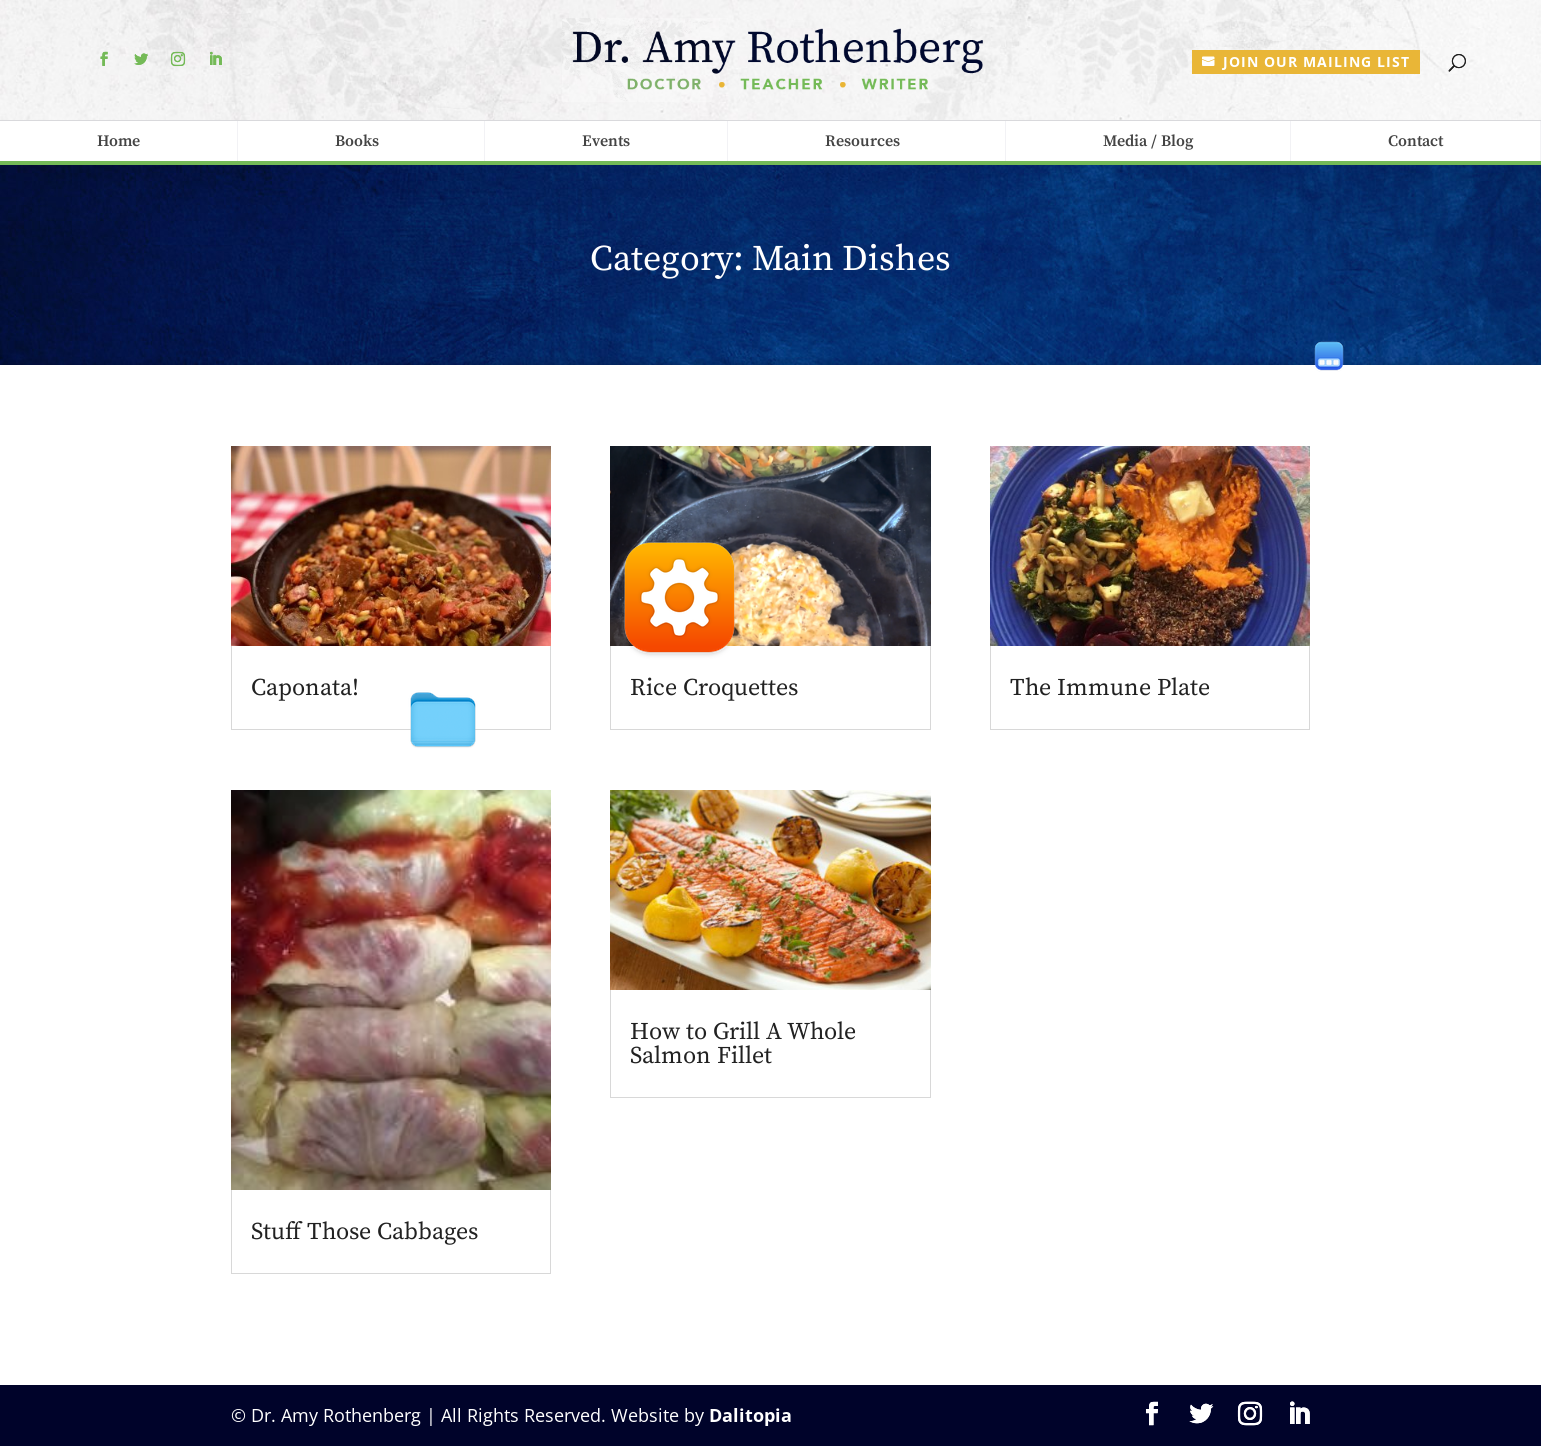  I want to click on open the dock application, so click(1329, 356).